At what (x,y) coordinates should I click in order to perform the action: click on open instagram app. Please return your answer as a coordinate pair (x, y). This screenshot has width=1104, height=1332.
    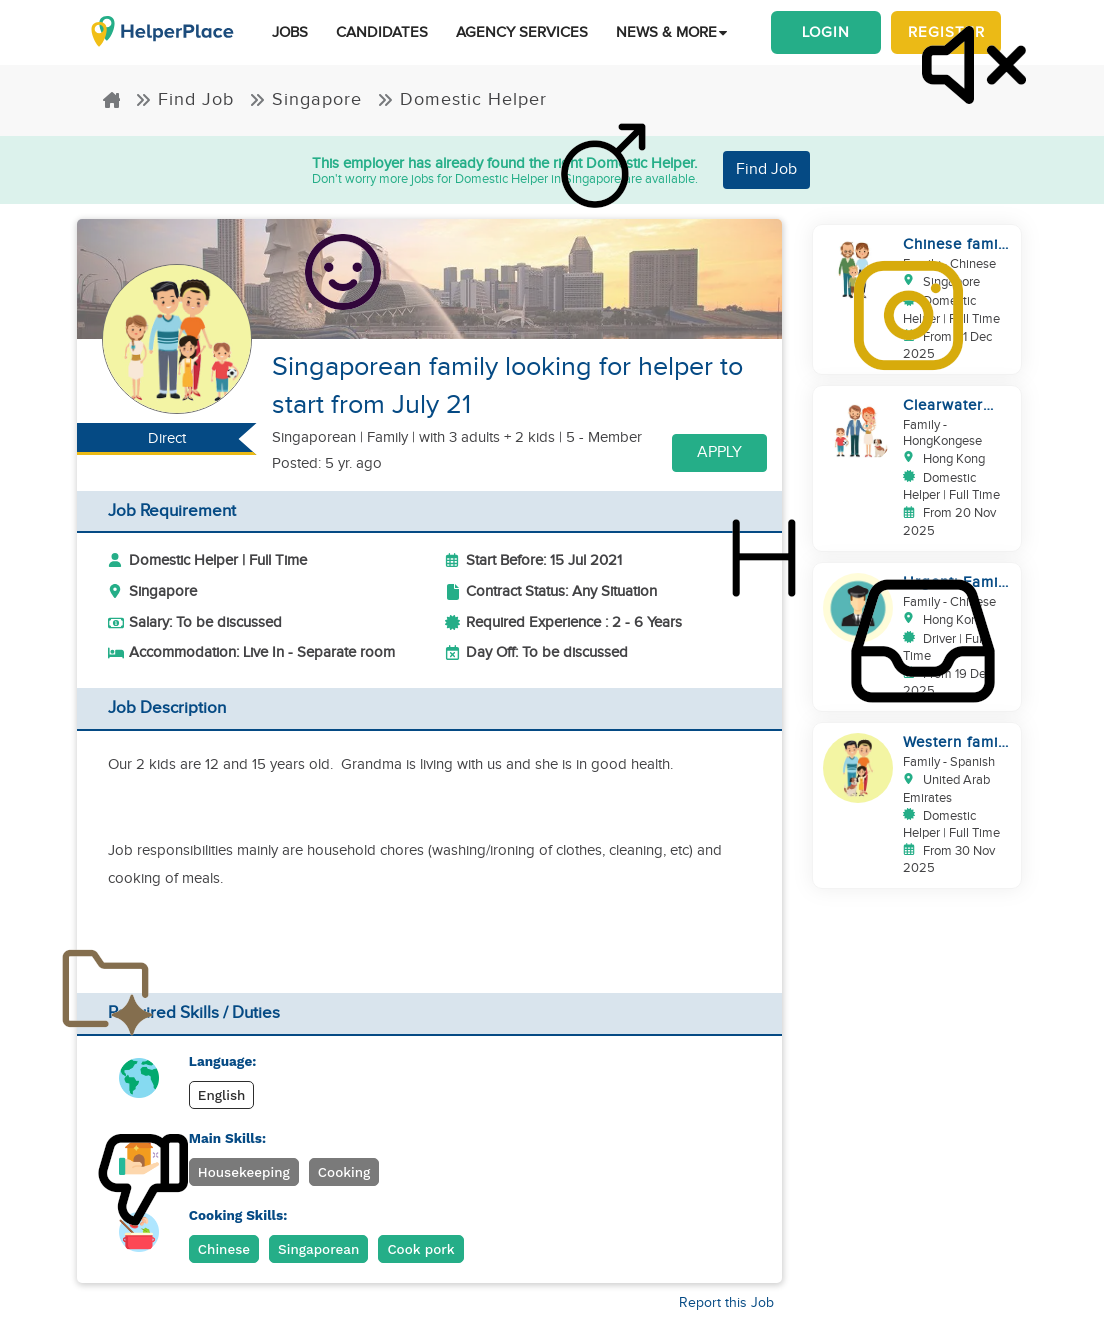
    Looking at the image, I should click on (908, 315).